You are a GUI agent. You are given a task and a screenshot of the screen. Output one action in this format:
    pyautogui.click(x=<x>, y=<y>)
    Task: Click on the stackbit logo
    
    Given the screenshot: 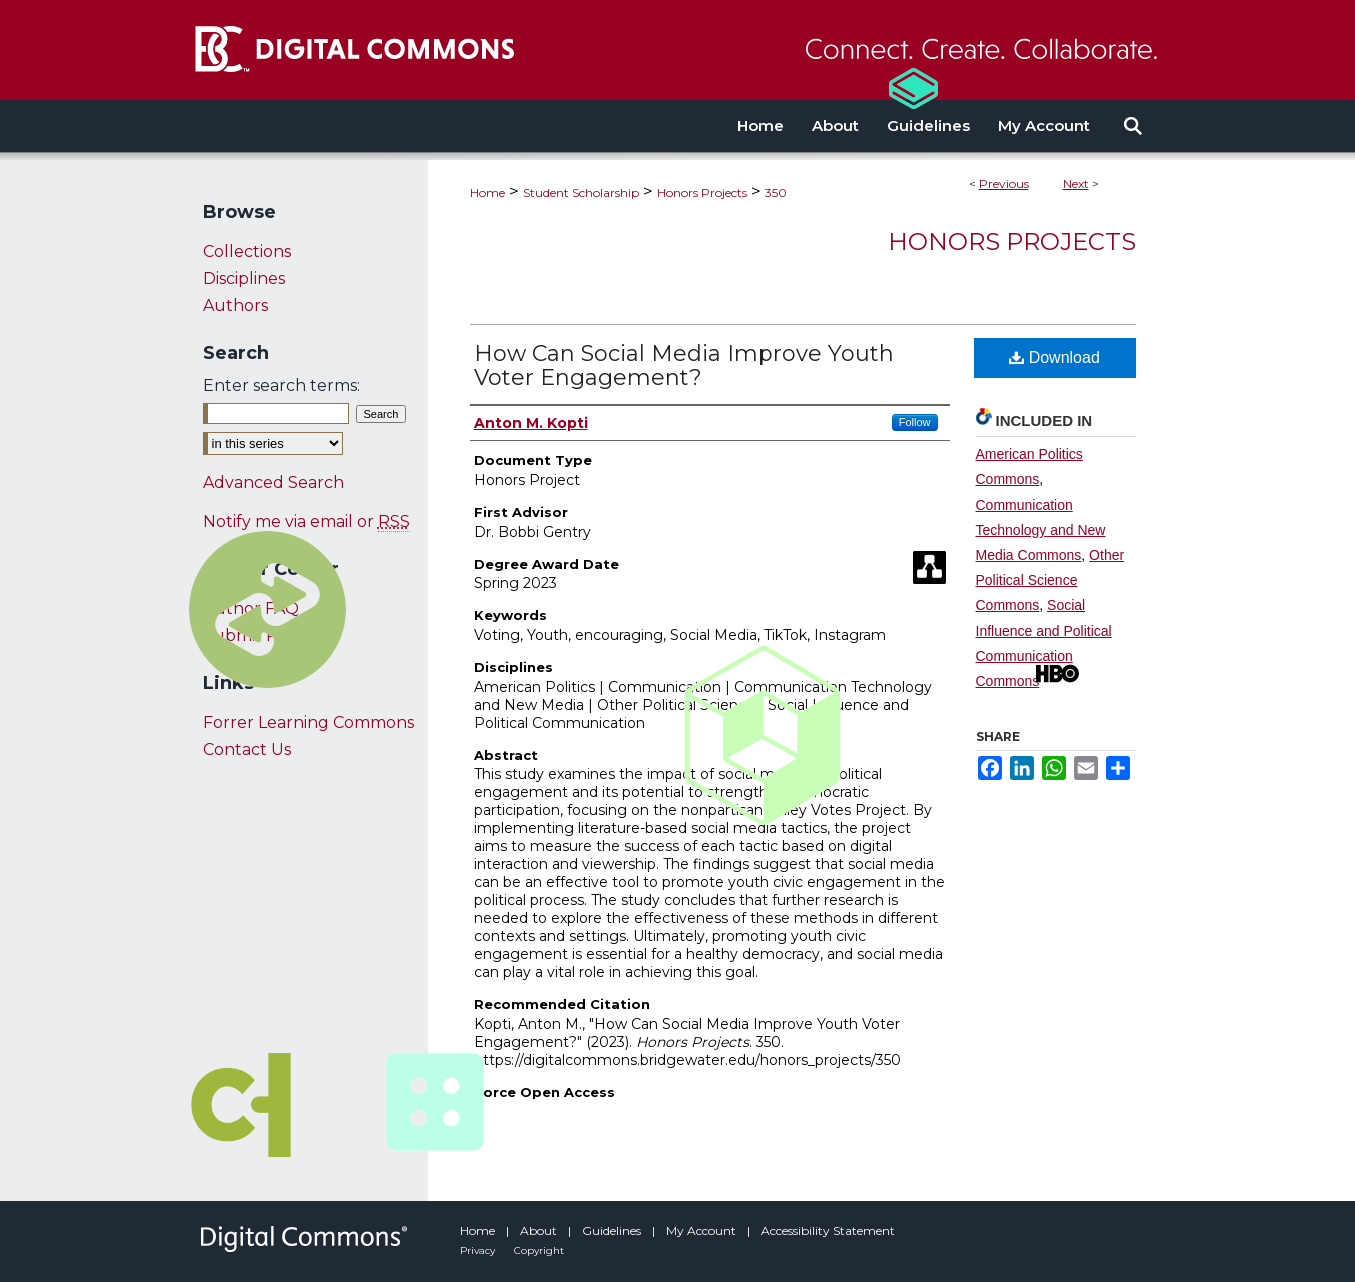 What is the action you would take?
    pyautogui.click(x=913, y=88)
    